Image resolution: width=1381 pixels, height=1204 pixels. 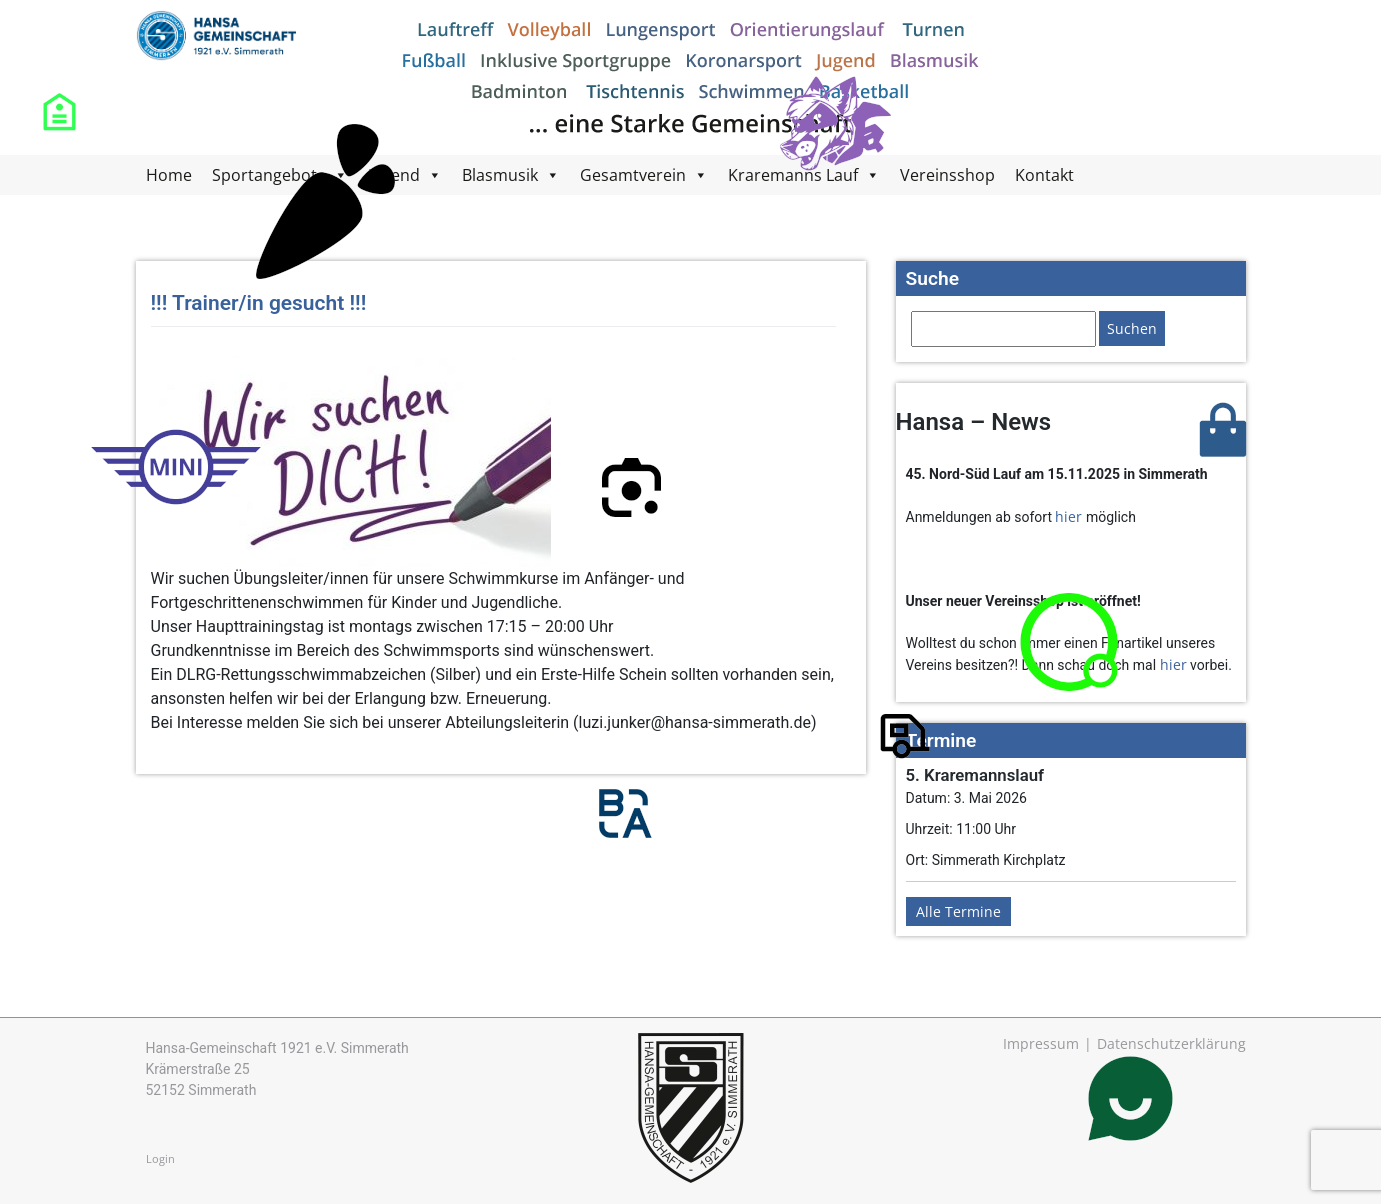 I want to click on switch between languages or translation mode, so click(x=623, y=813).